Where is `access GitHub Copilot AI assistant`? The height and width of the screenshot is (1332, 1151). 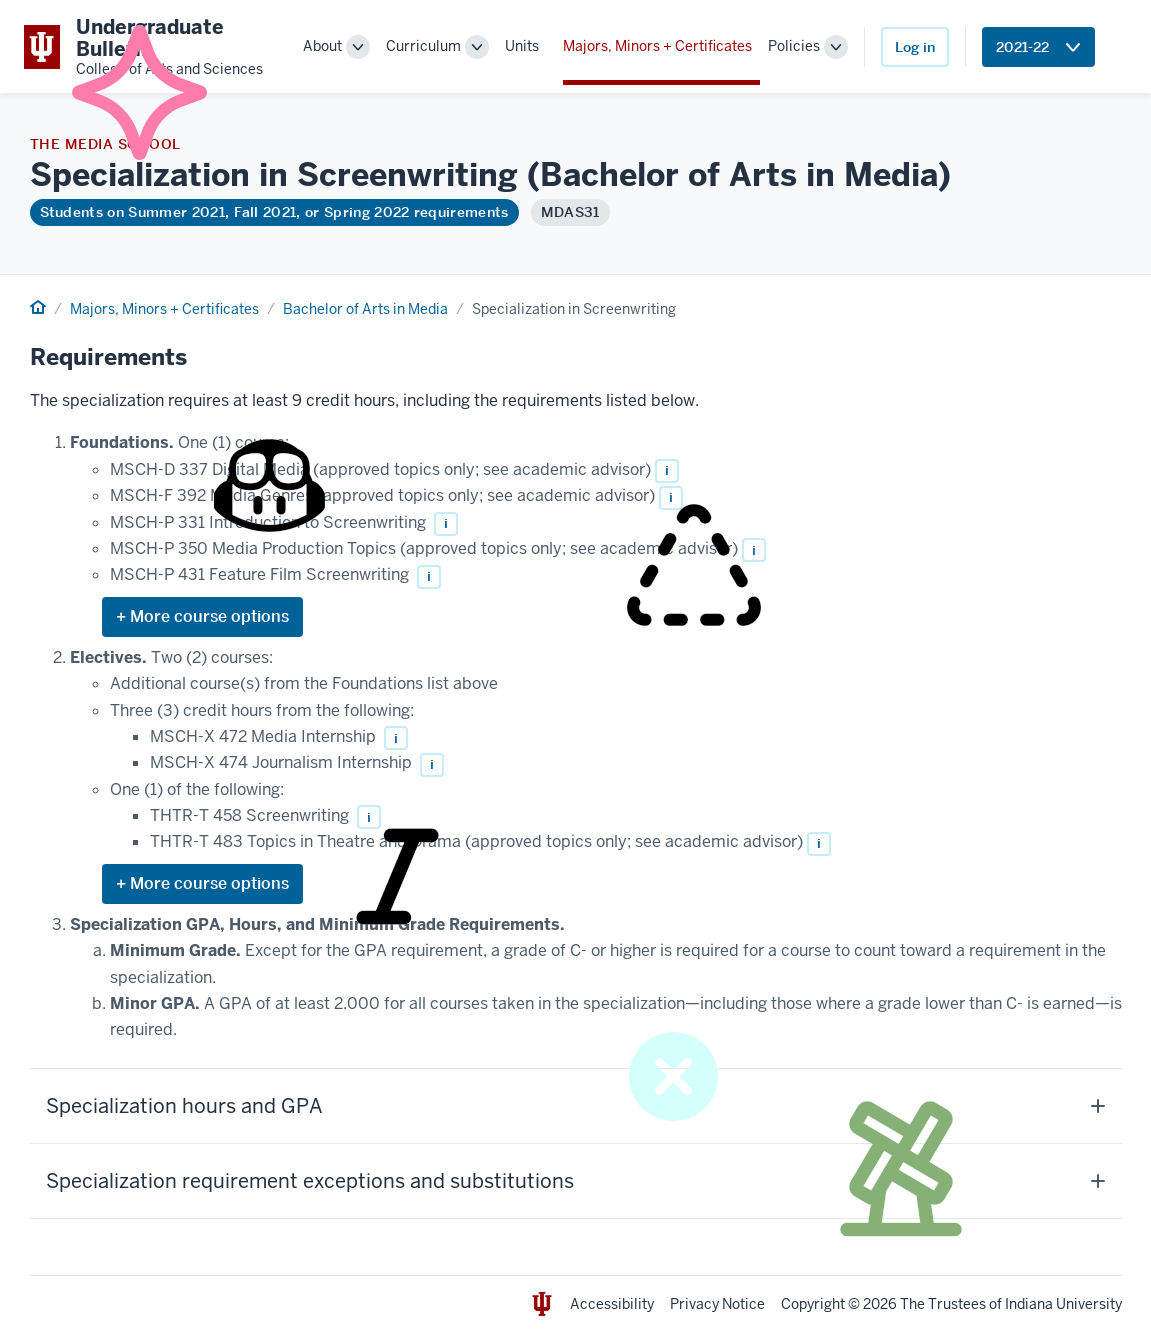 access GitHub Copilot AI assistant is located at coordinates (269, 485).